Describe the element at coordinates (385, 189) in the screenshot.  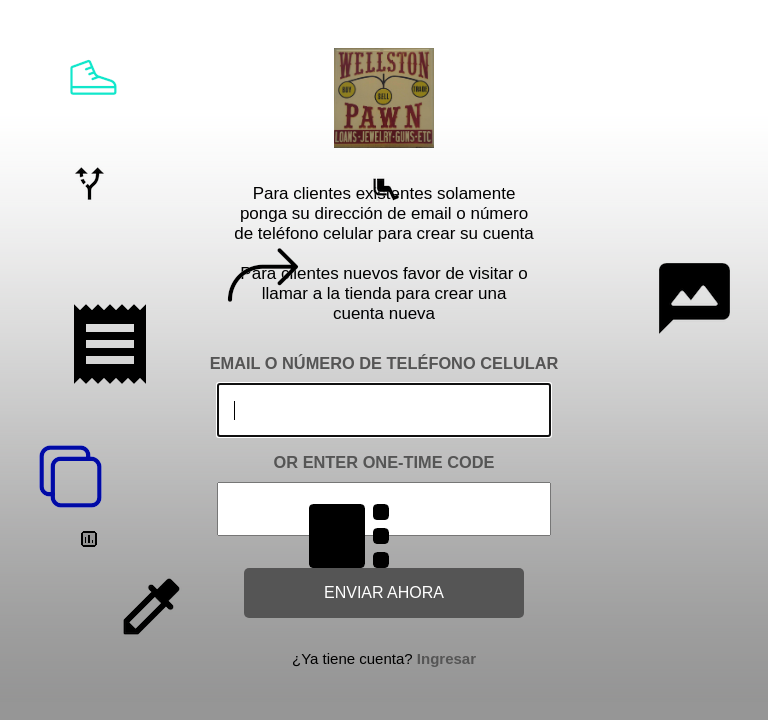
I see `select extra legroom seating option` at that location.